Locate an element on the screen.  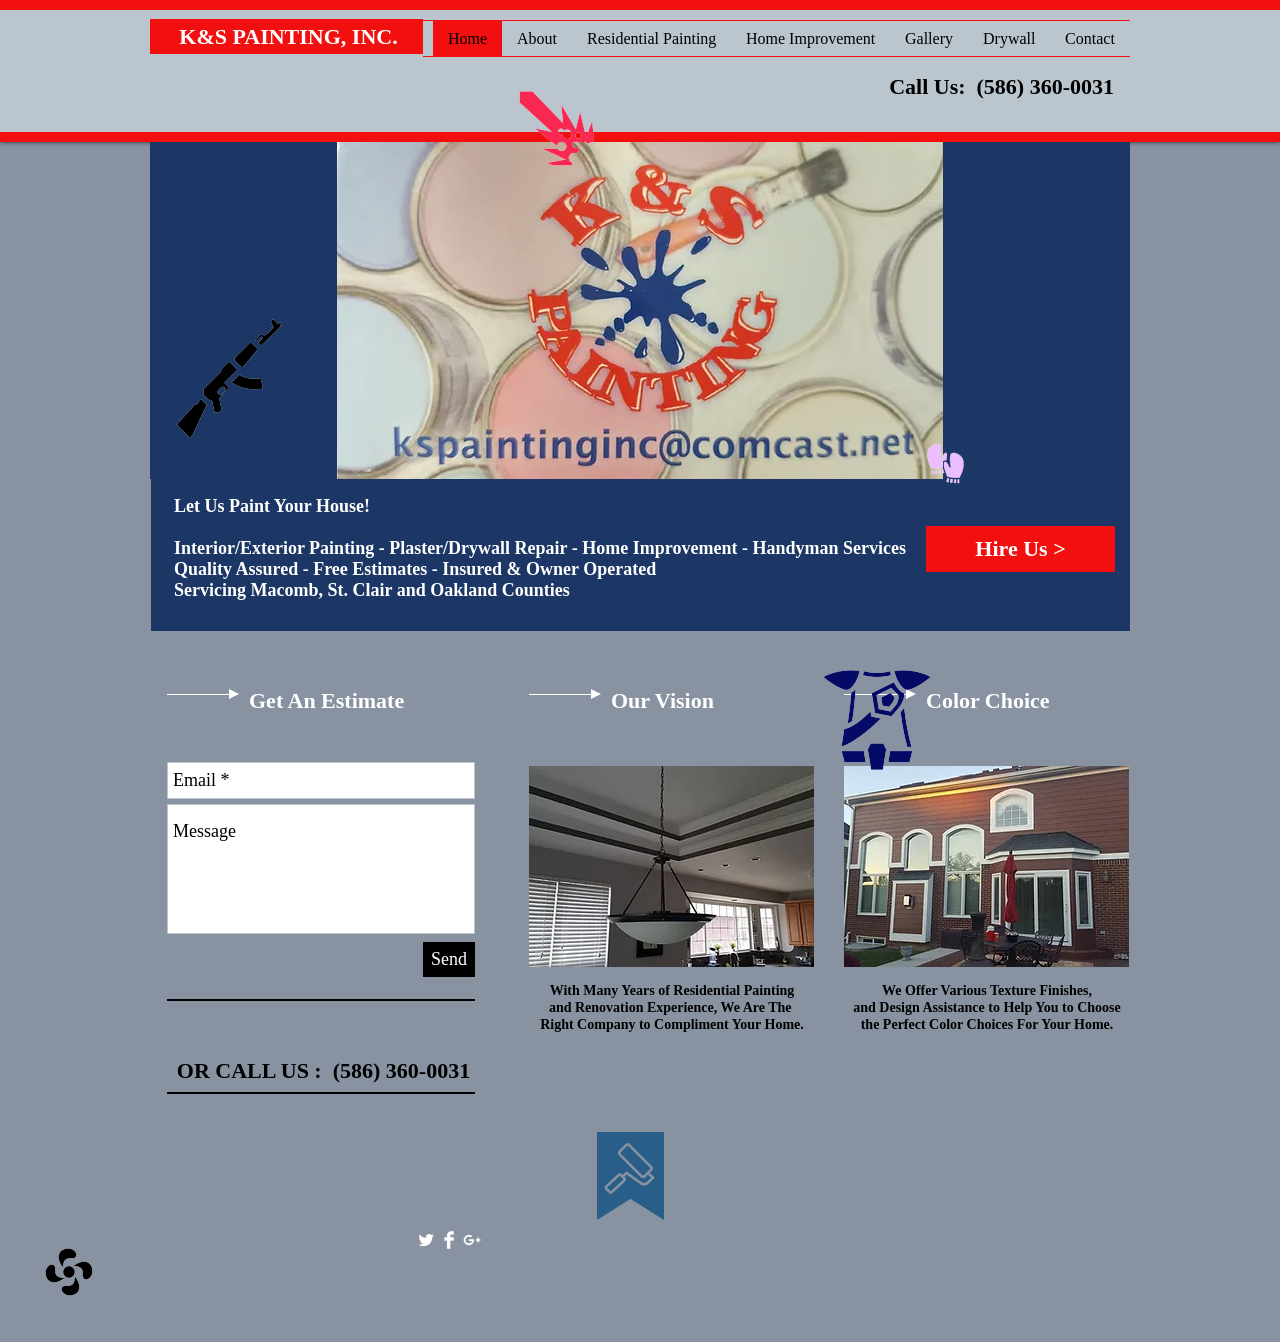
equip heart-protecting armor is located at coordinates (877, 720).